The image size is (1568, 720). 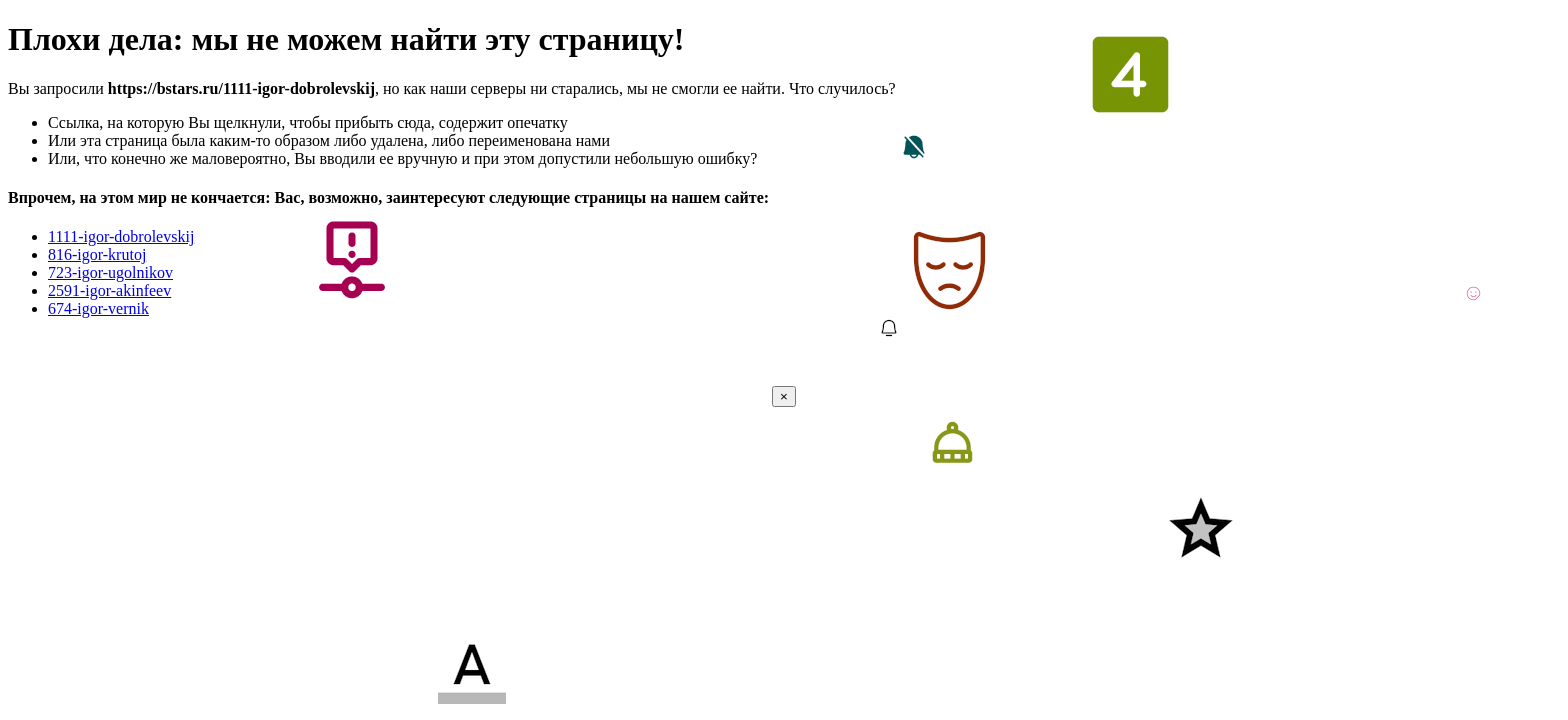 I want to click on indicates a timeline event requiring attention, so click(x=352, y=258).